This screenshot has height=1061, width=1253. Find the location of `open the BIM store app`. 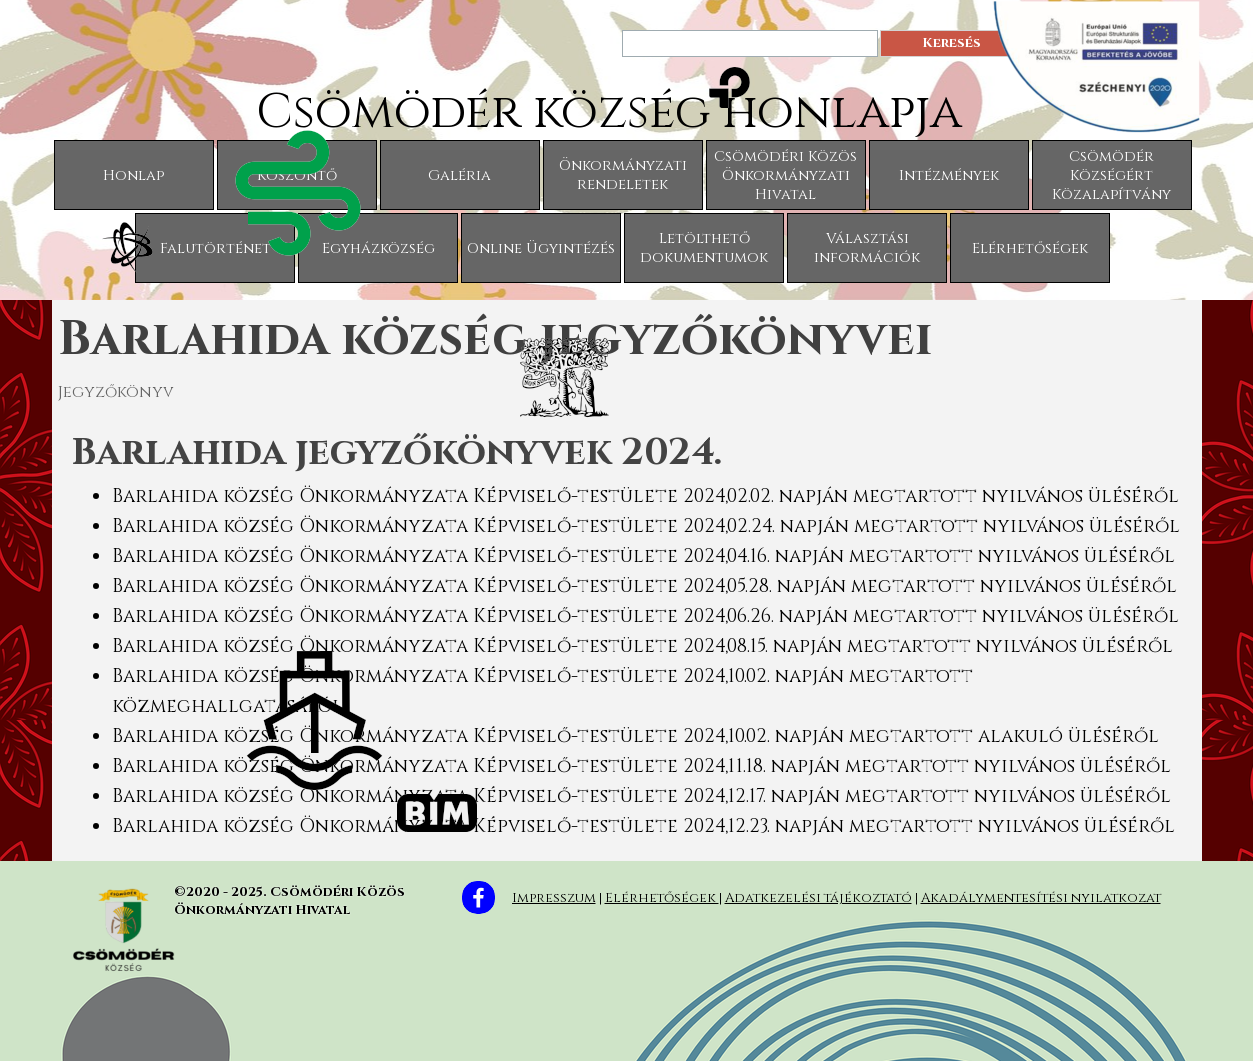

open the BIM store app is located at coordinates (437, 813).